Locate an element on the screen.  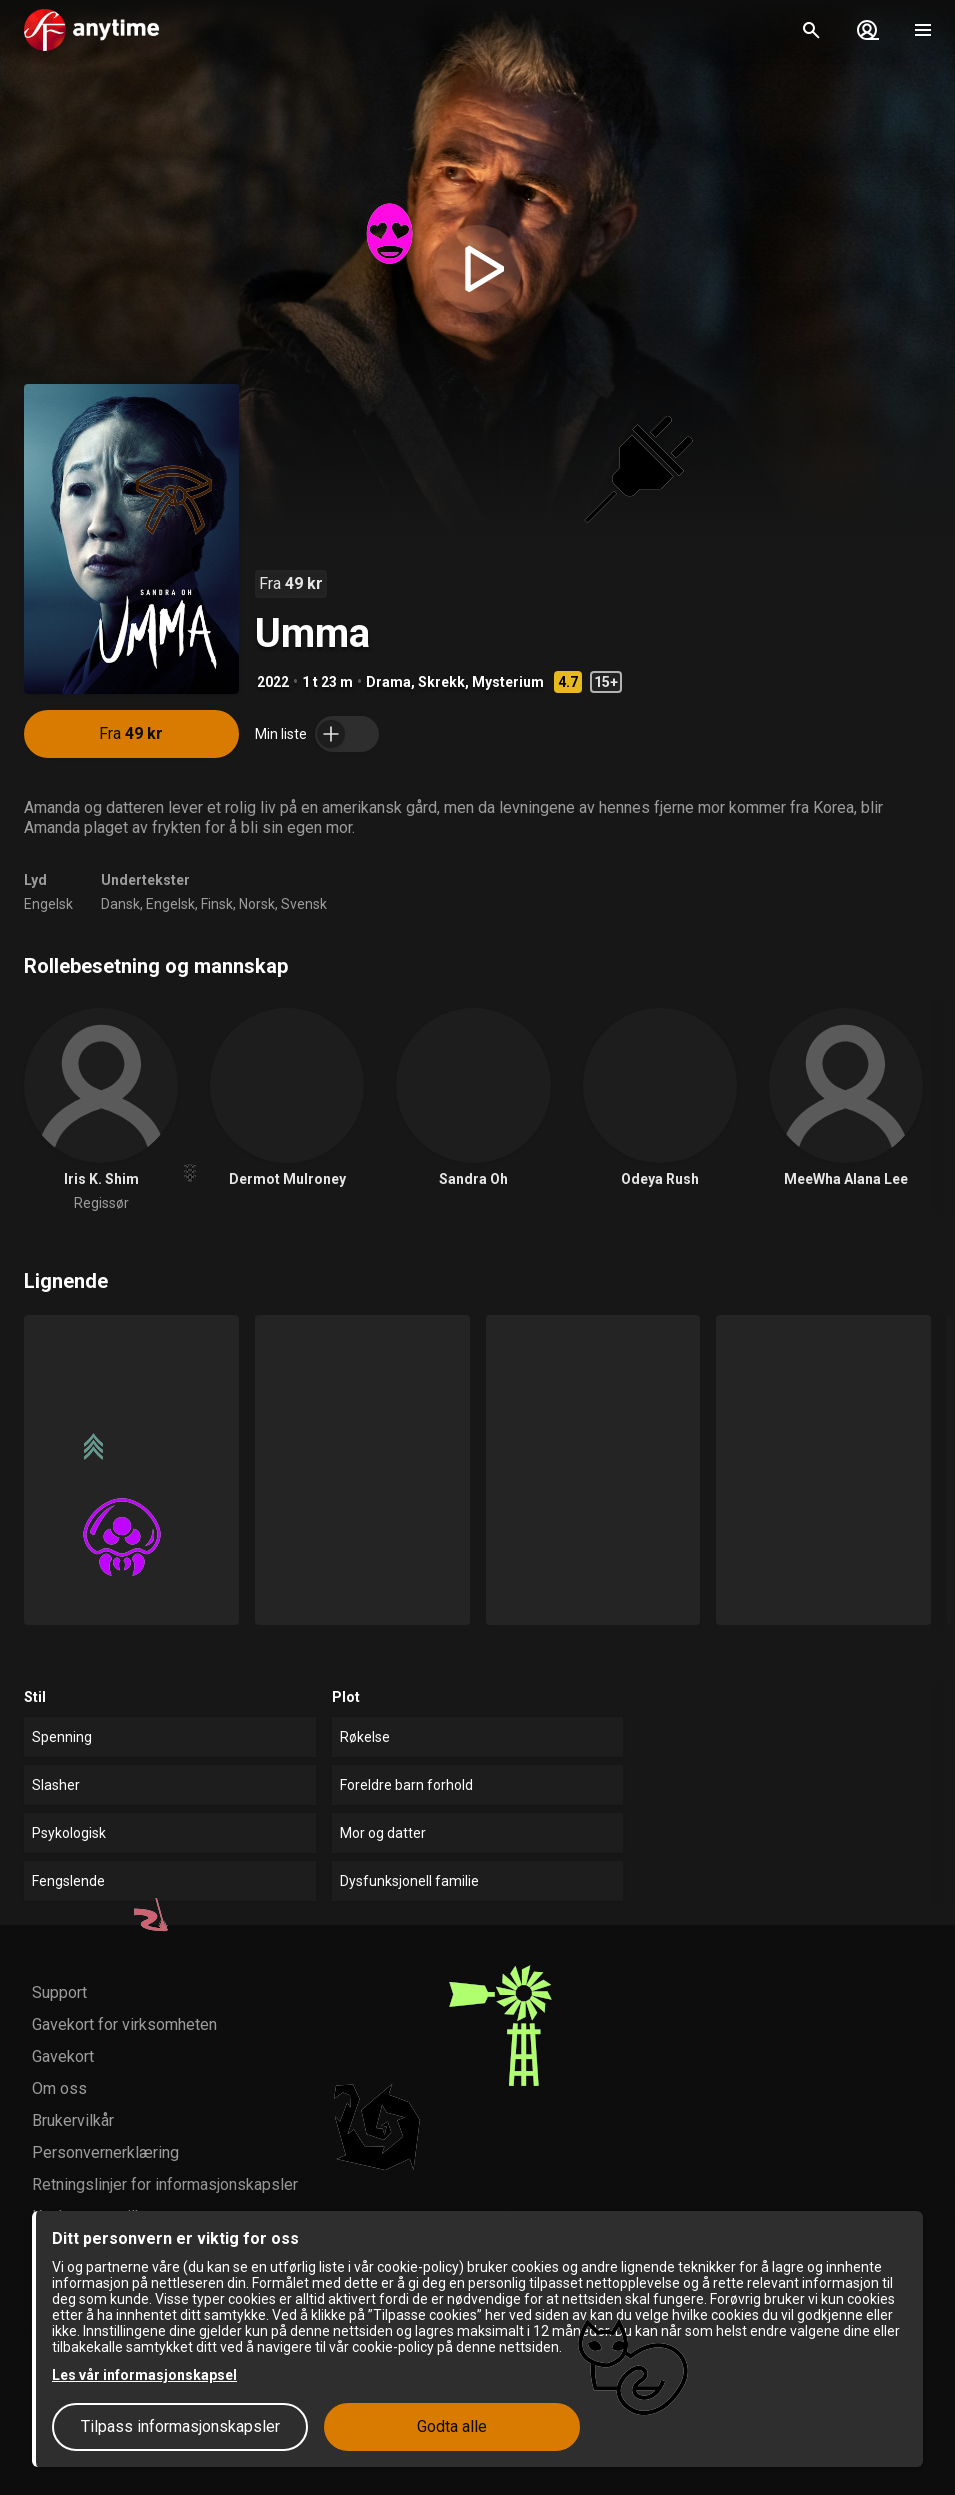
connect to a power source is located at coordinates (638, 469).